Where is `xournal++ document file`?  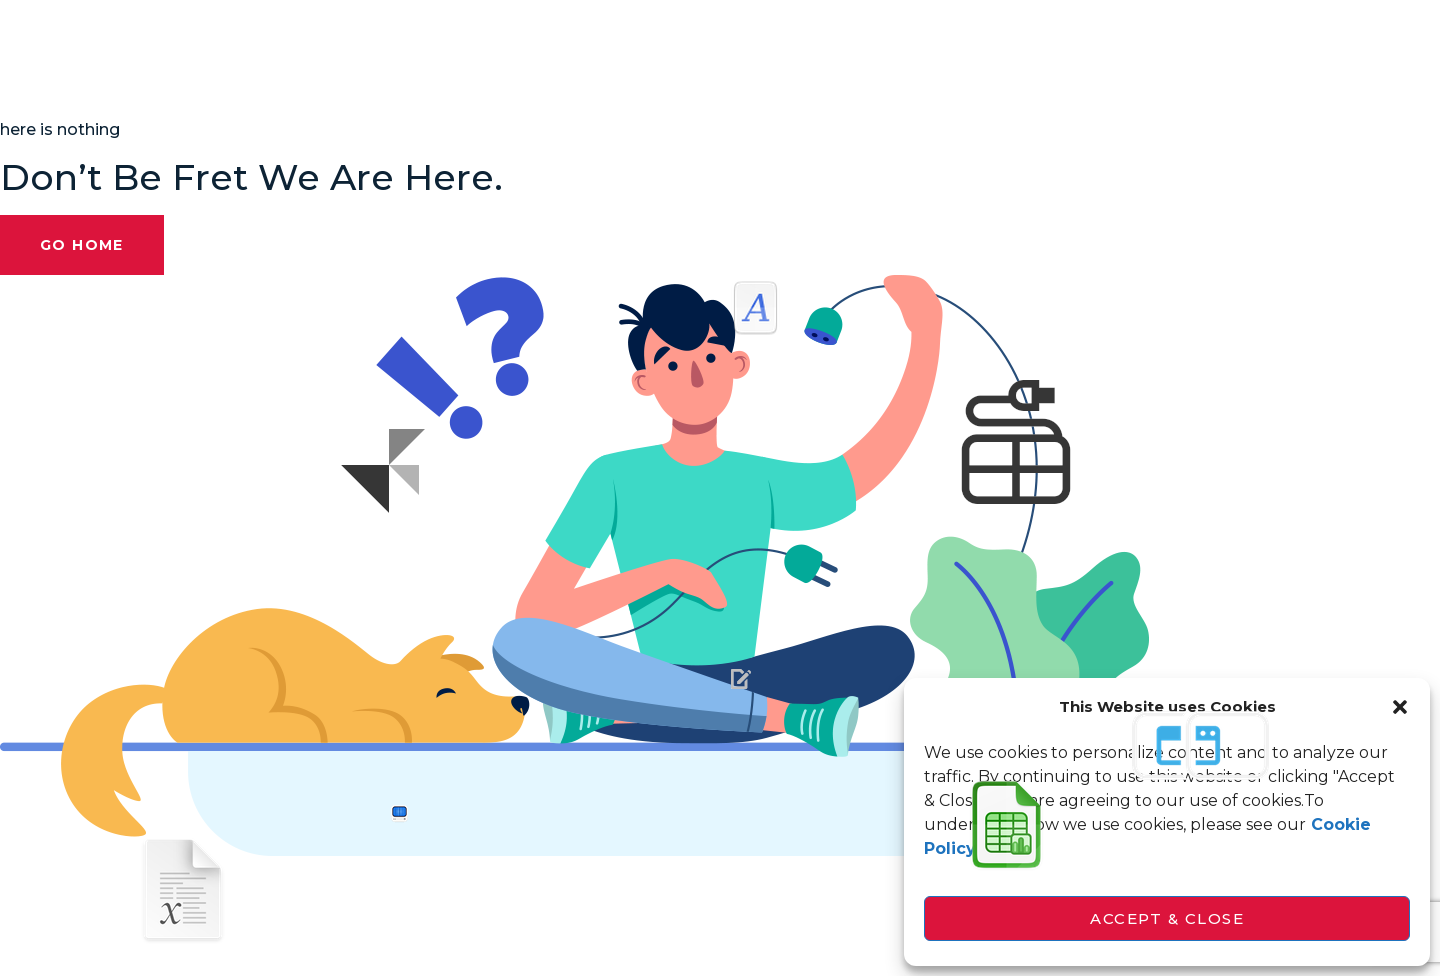
xournal++ document file is located at coordinates (183, 891).